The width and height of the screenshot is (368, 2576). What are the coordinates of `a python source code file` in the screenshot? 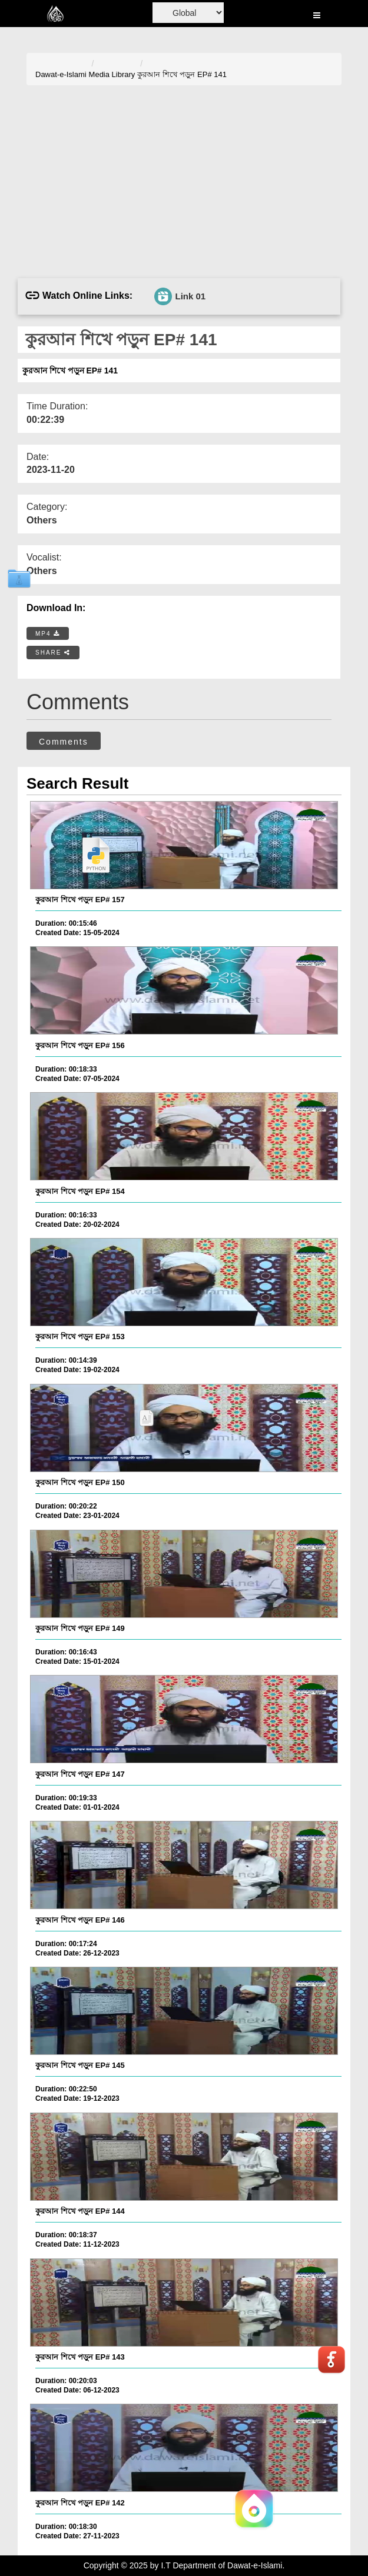 It's located at (96, 856).